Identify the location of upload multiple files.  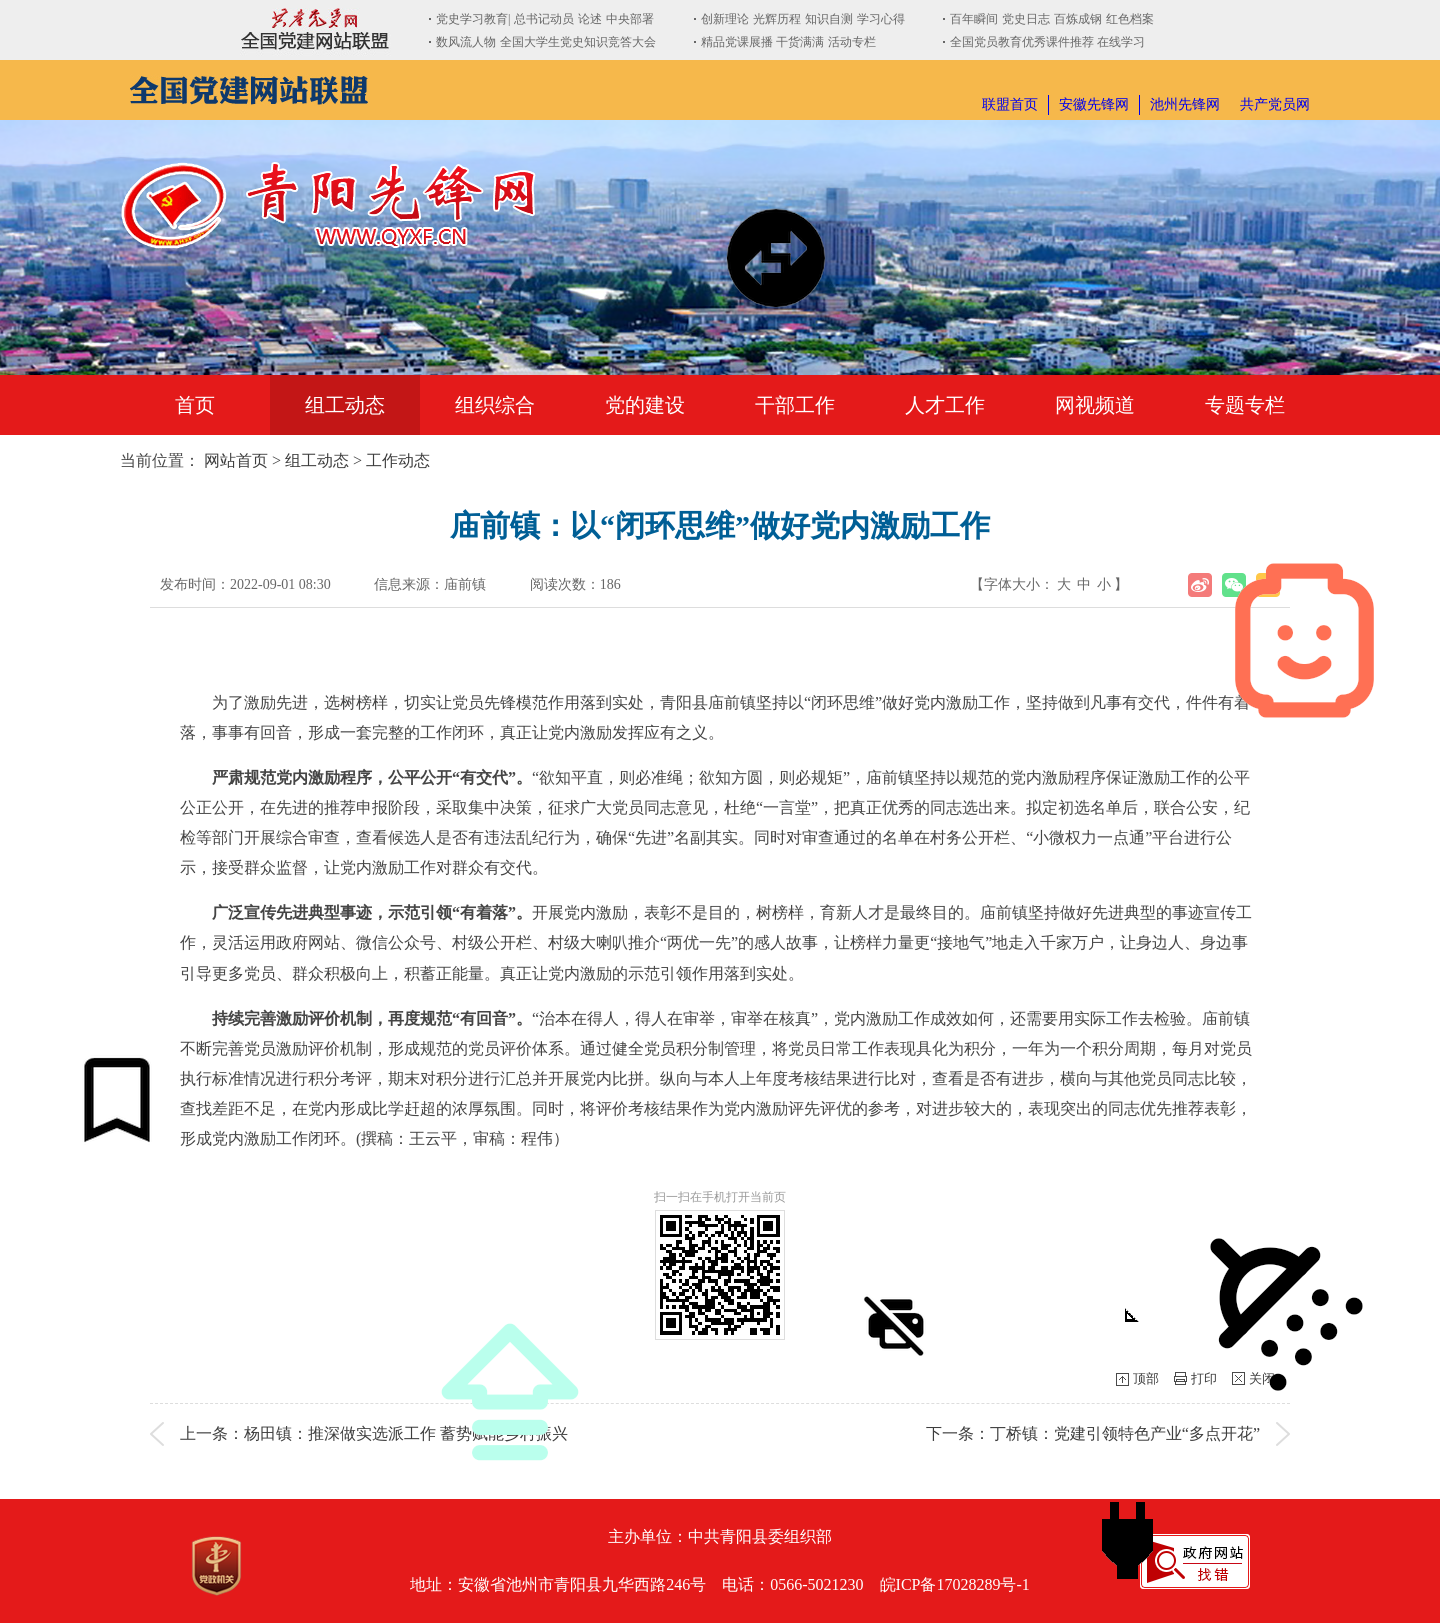
(510, 1397).